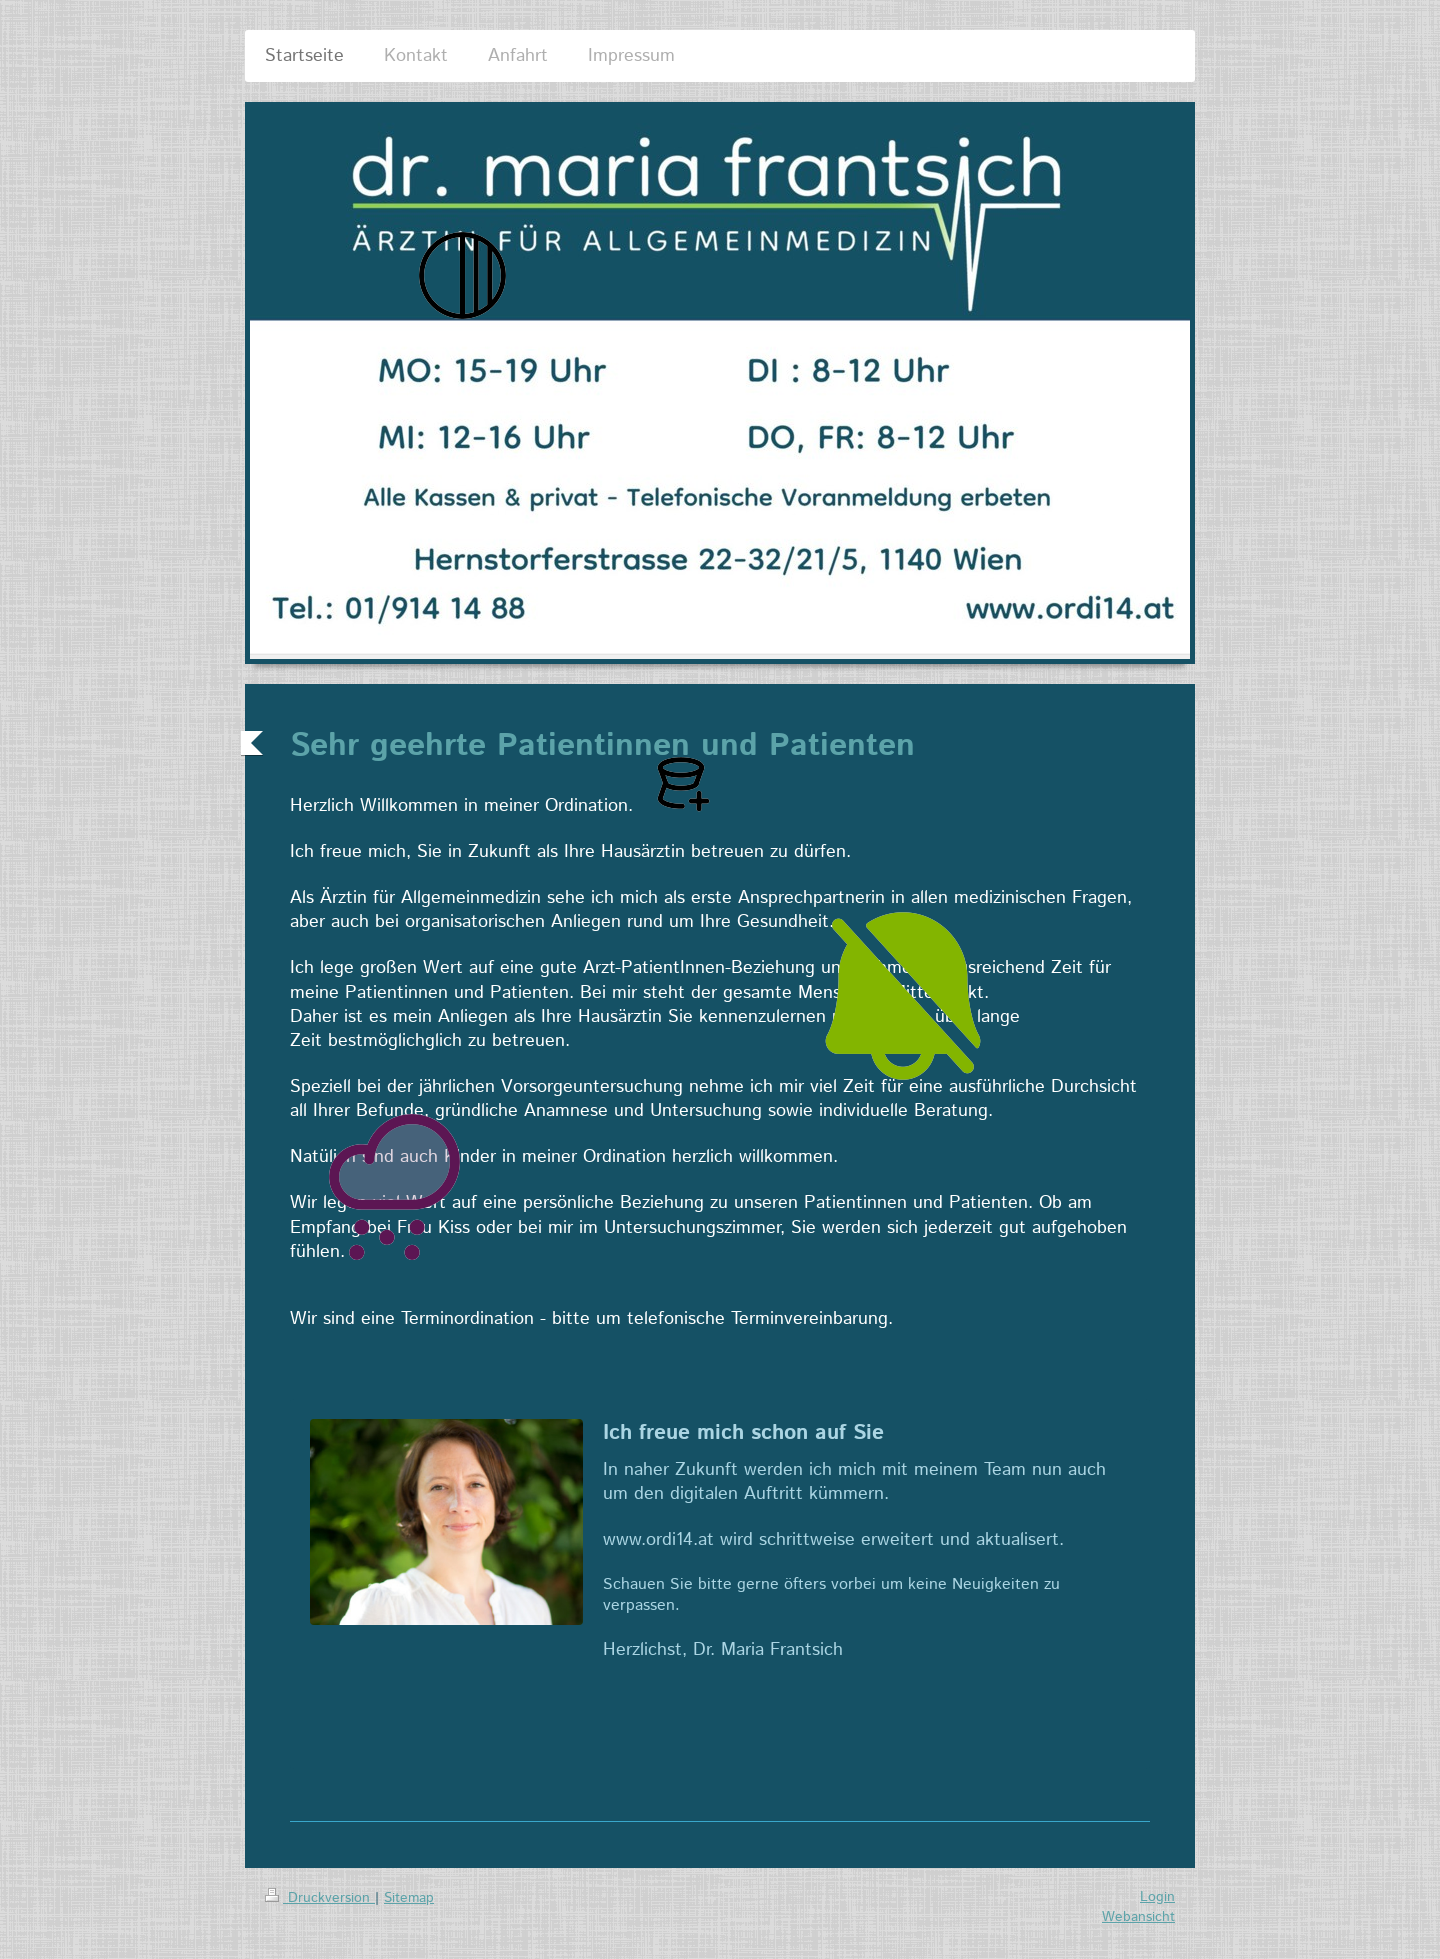 This screenshot has height=1959, width=1440. What do you see at coordinates (903, 996) in the screenshot?
I see `mute notifications` at bounding box center [903, 996].